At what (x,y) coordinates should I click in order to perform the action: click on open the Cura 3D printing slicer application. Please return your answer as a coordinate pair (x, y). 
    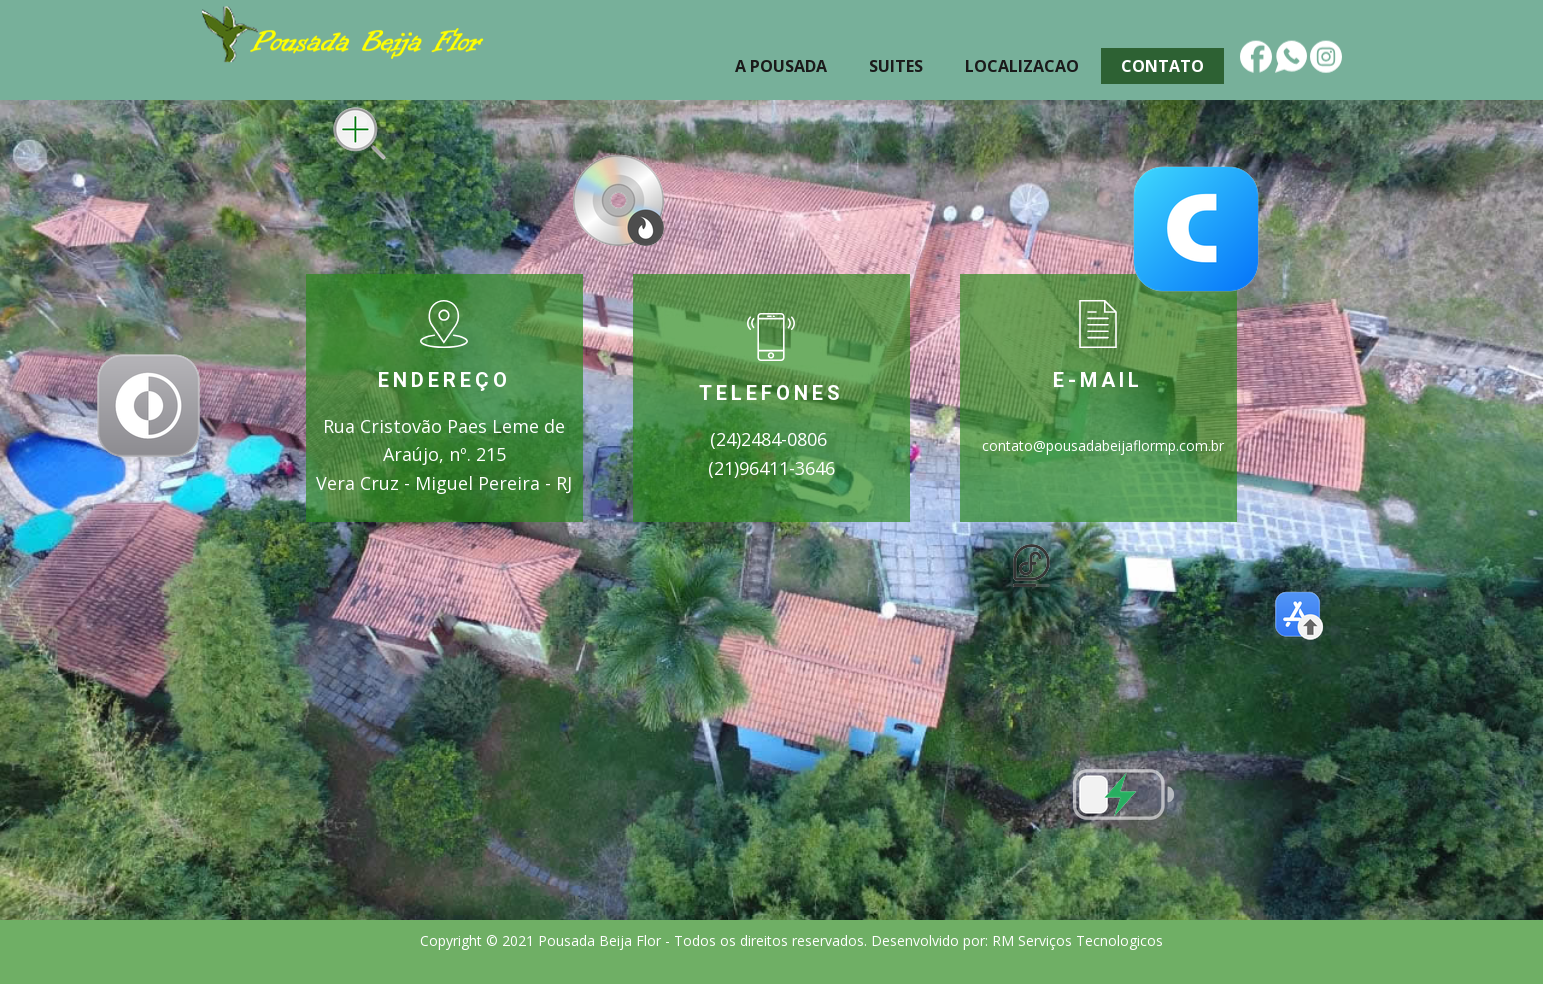
    Looking at the image, I should click on (1196, 229).